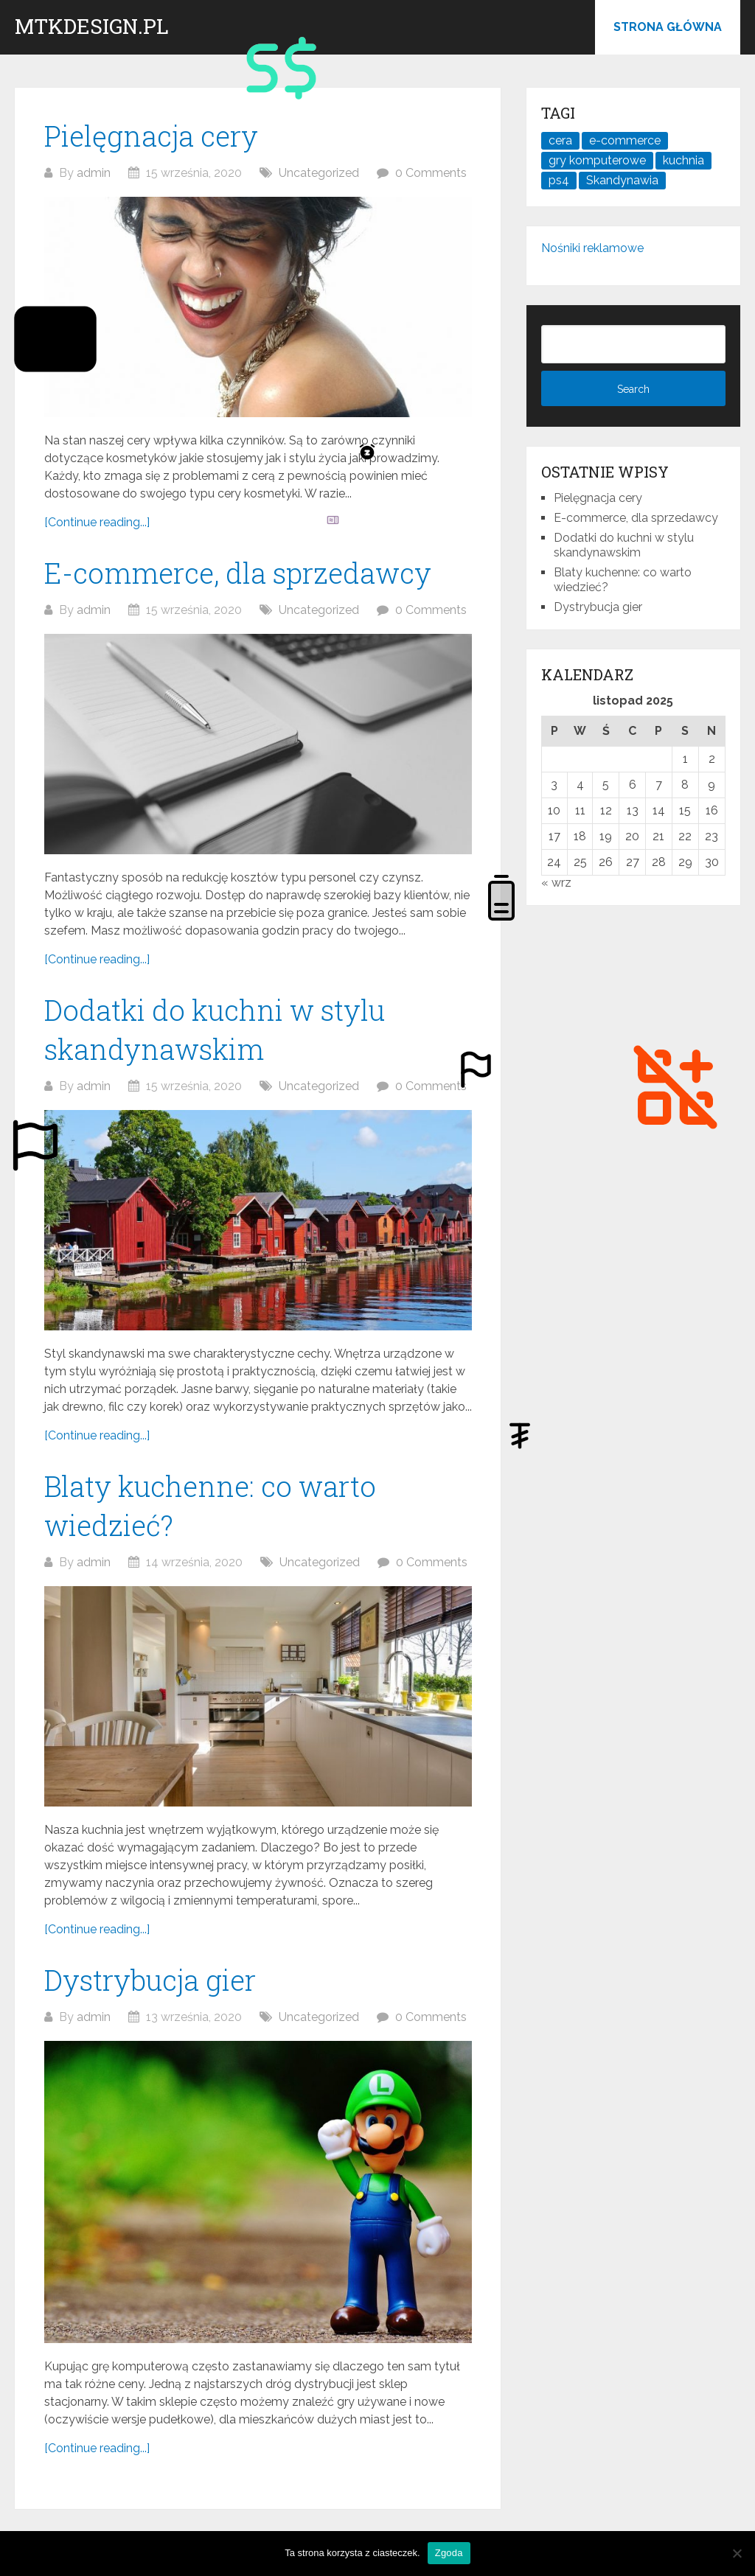  What do you see at coordinates (675, 1087) in the screenshot?
I see `apps or widgets are disabled` at bounding box center [675, 1087].